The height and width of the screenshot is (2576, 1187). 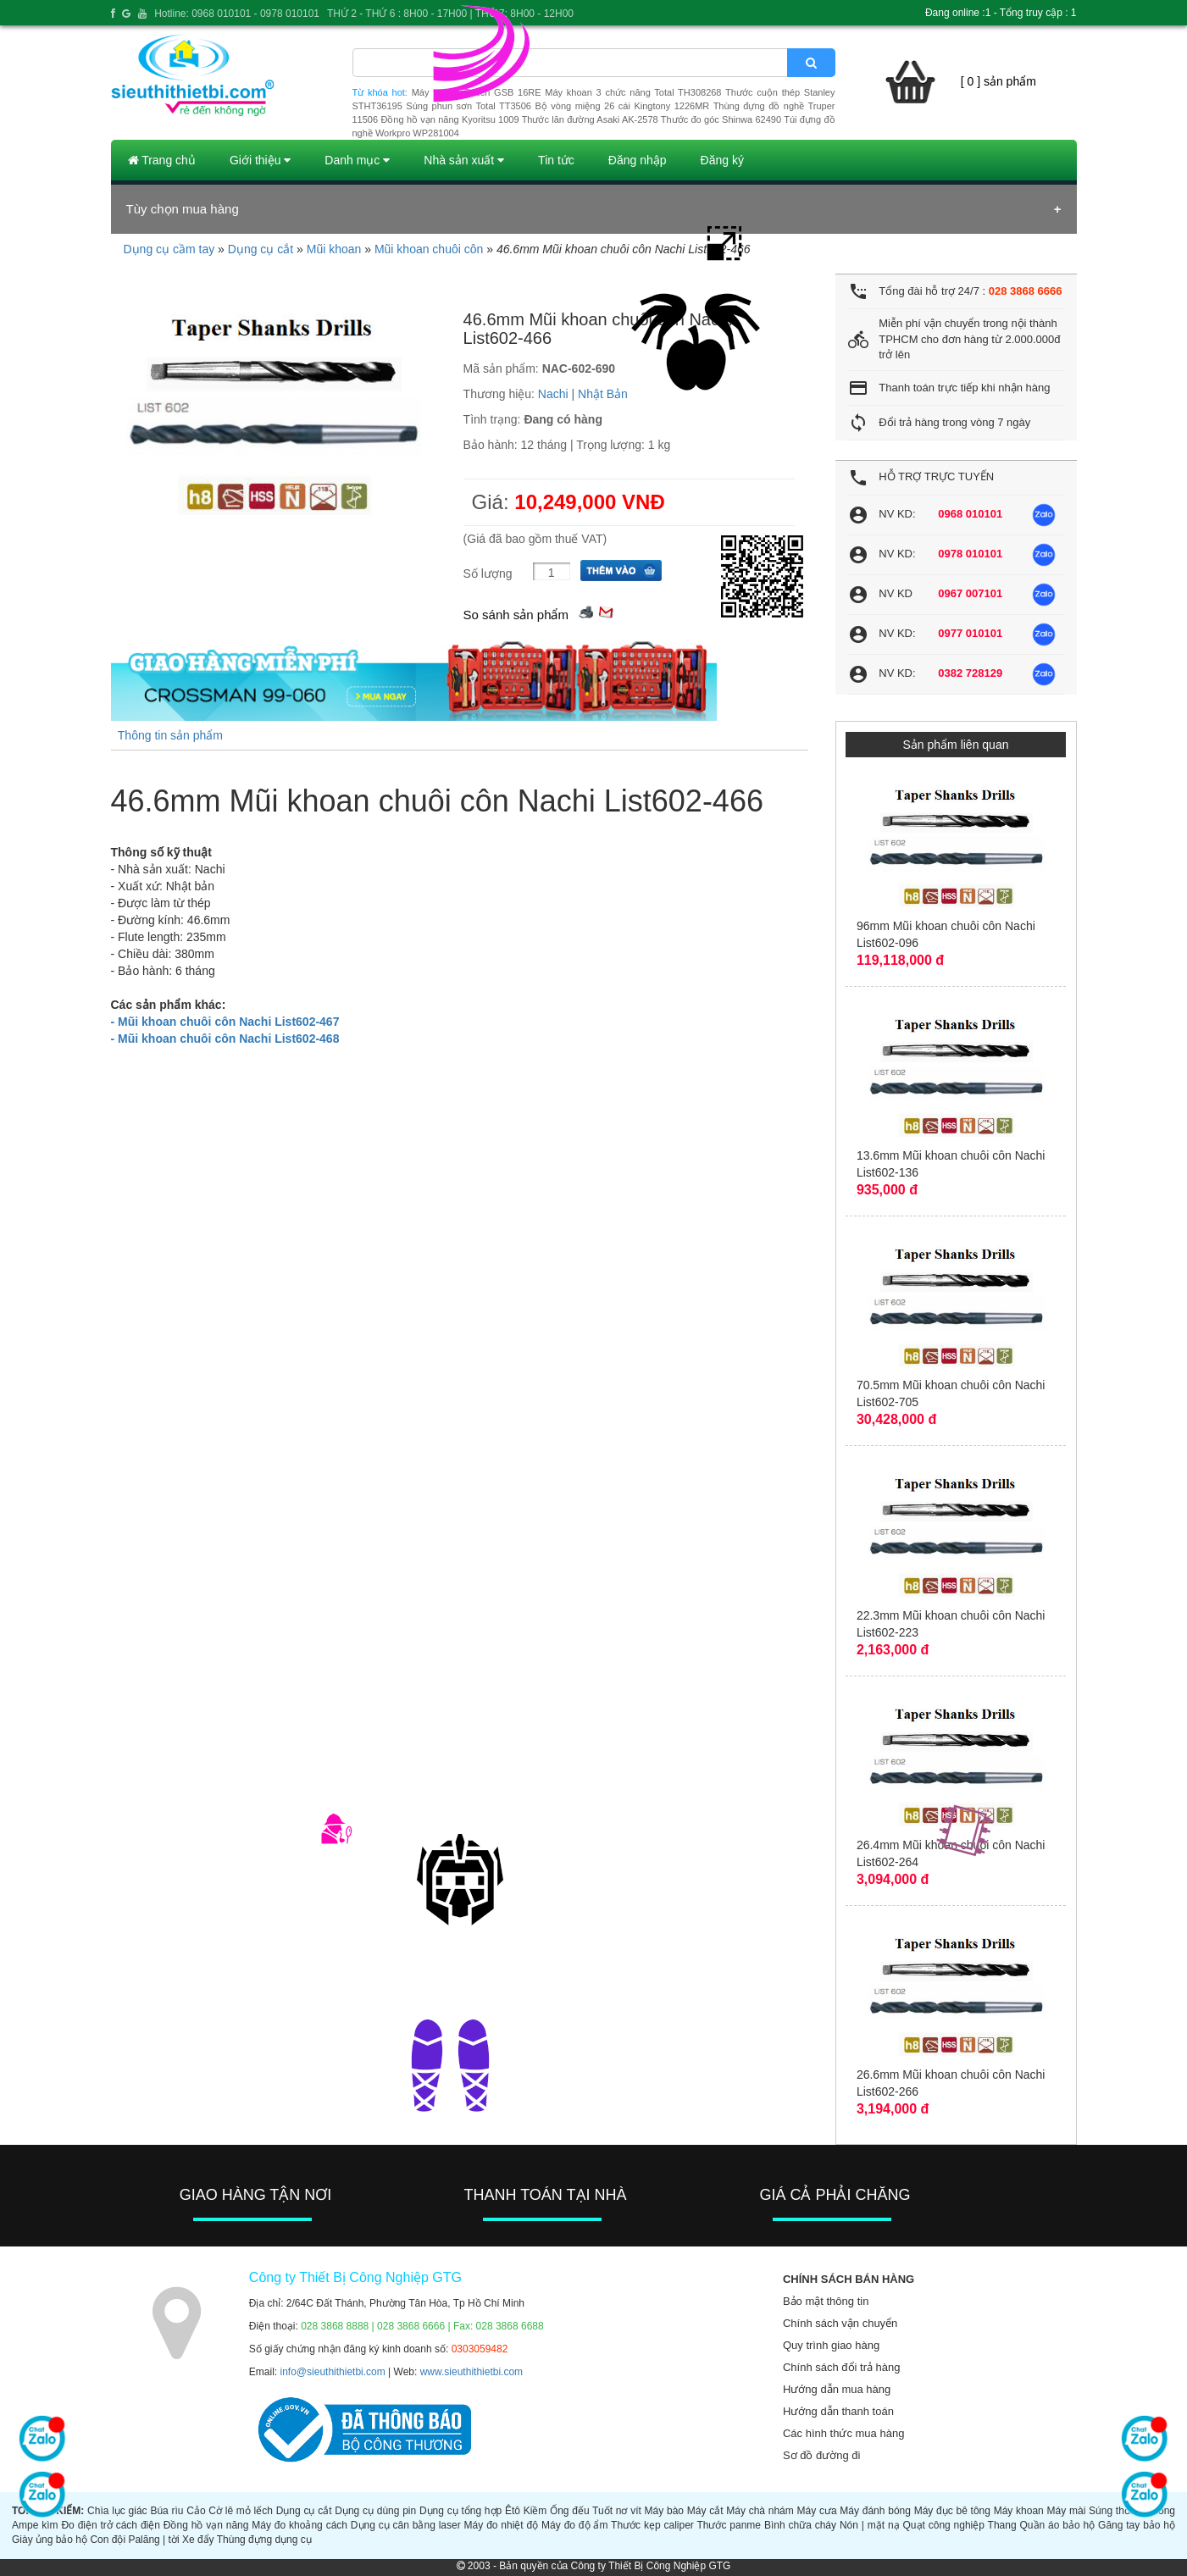 I want to click on view hardware or processor information, so click(x=964, y=1831).